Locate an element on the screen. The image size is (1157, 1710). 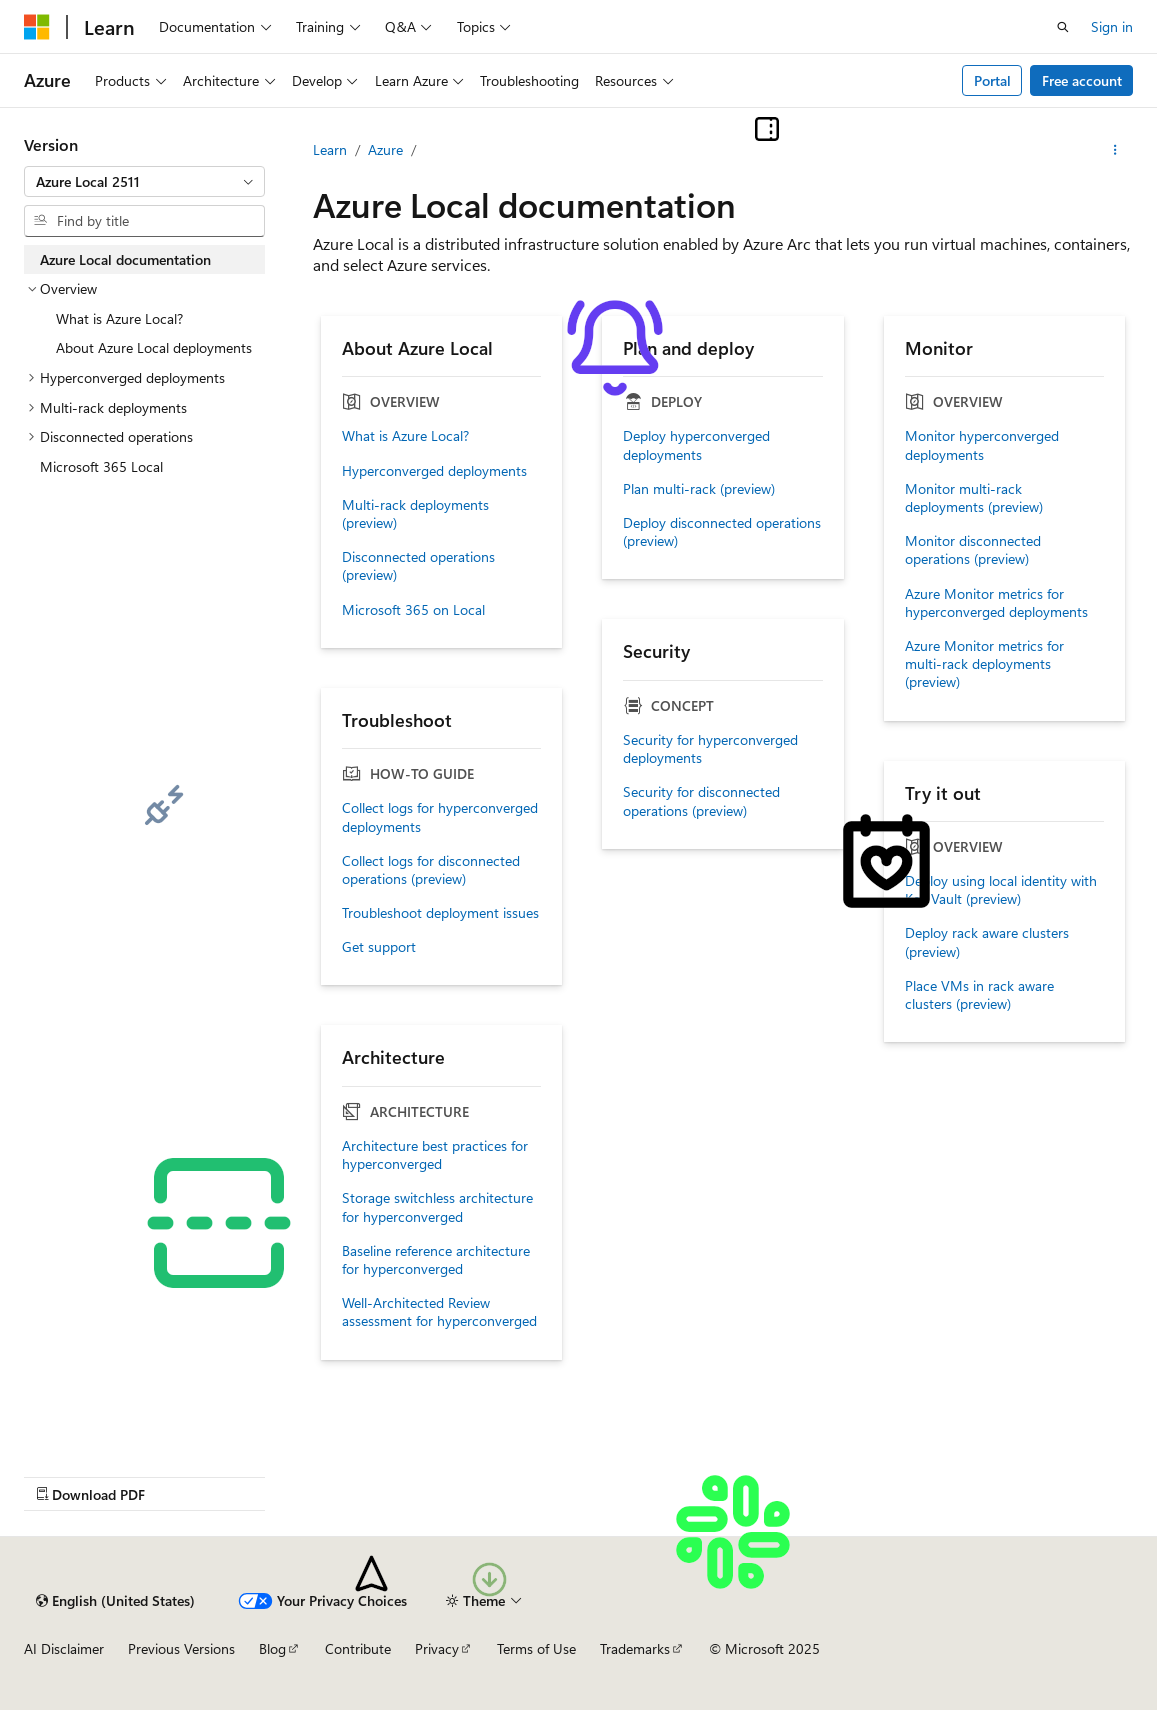
indicates an active notification or alert is located at coordinates (615, 348).